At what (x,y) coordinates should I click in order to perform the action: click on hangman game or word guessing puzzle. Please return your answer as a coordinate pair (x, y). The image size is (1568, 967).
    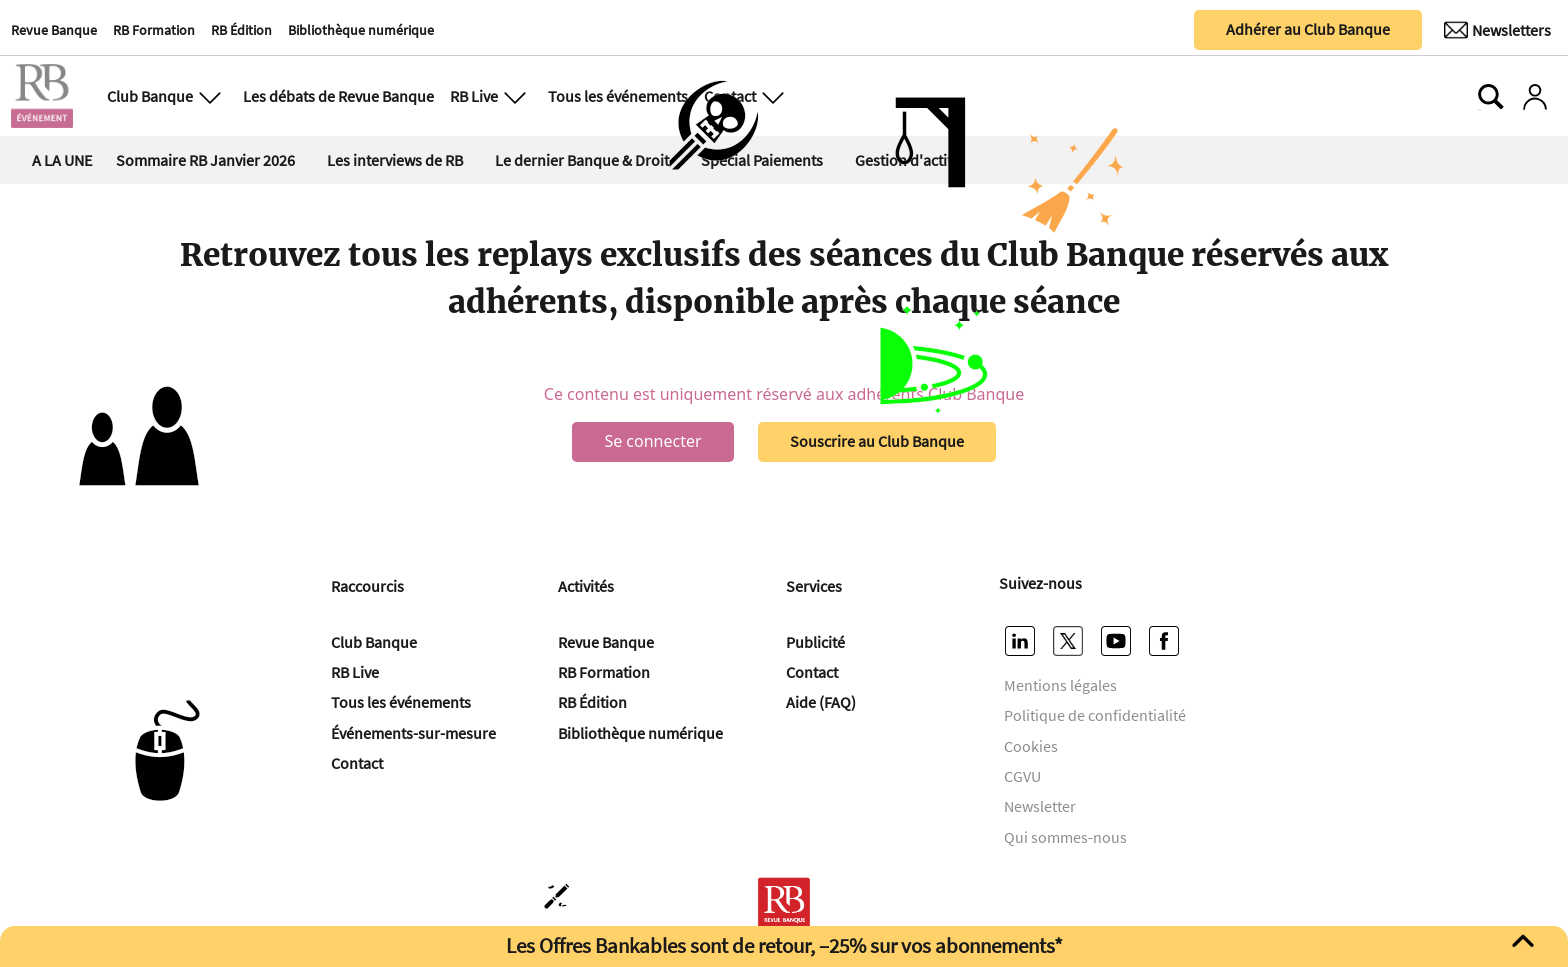
    Looking at the image, I should click on (929, 142).